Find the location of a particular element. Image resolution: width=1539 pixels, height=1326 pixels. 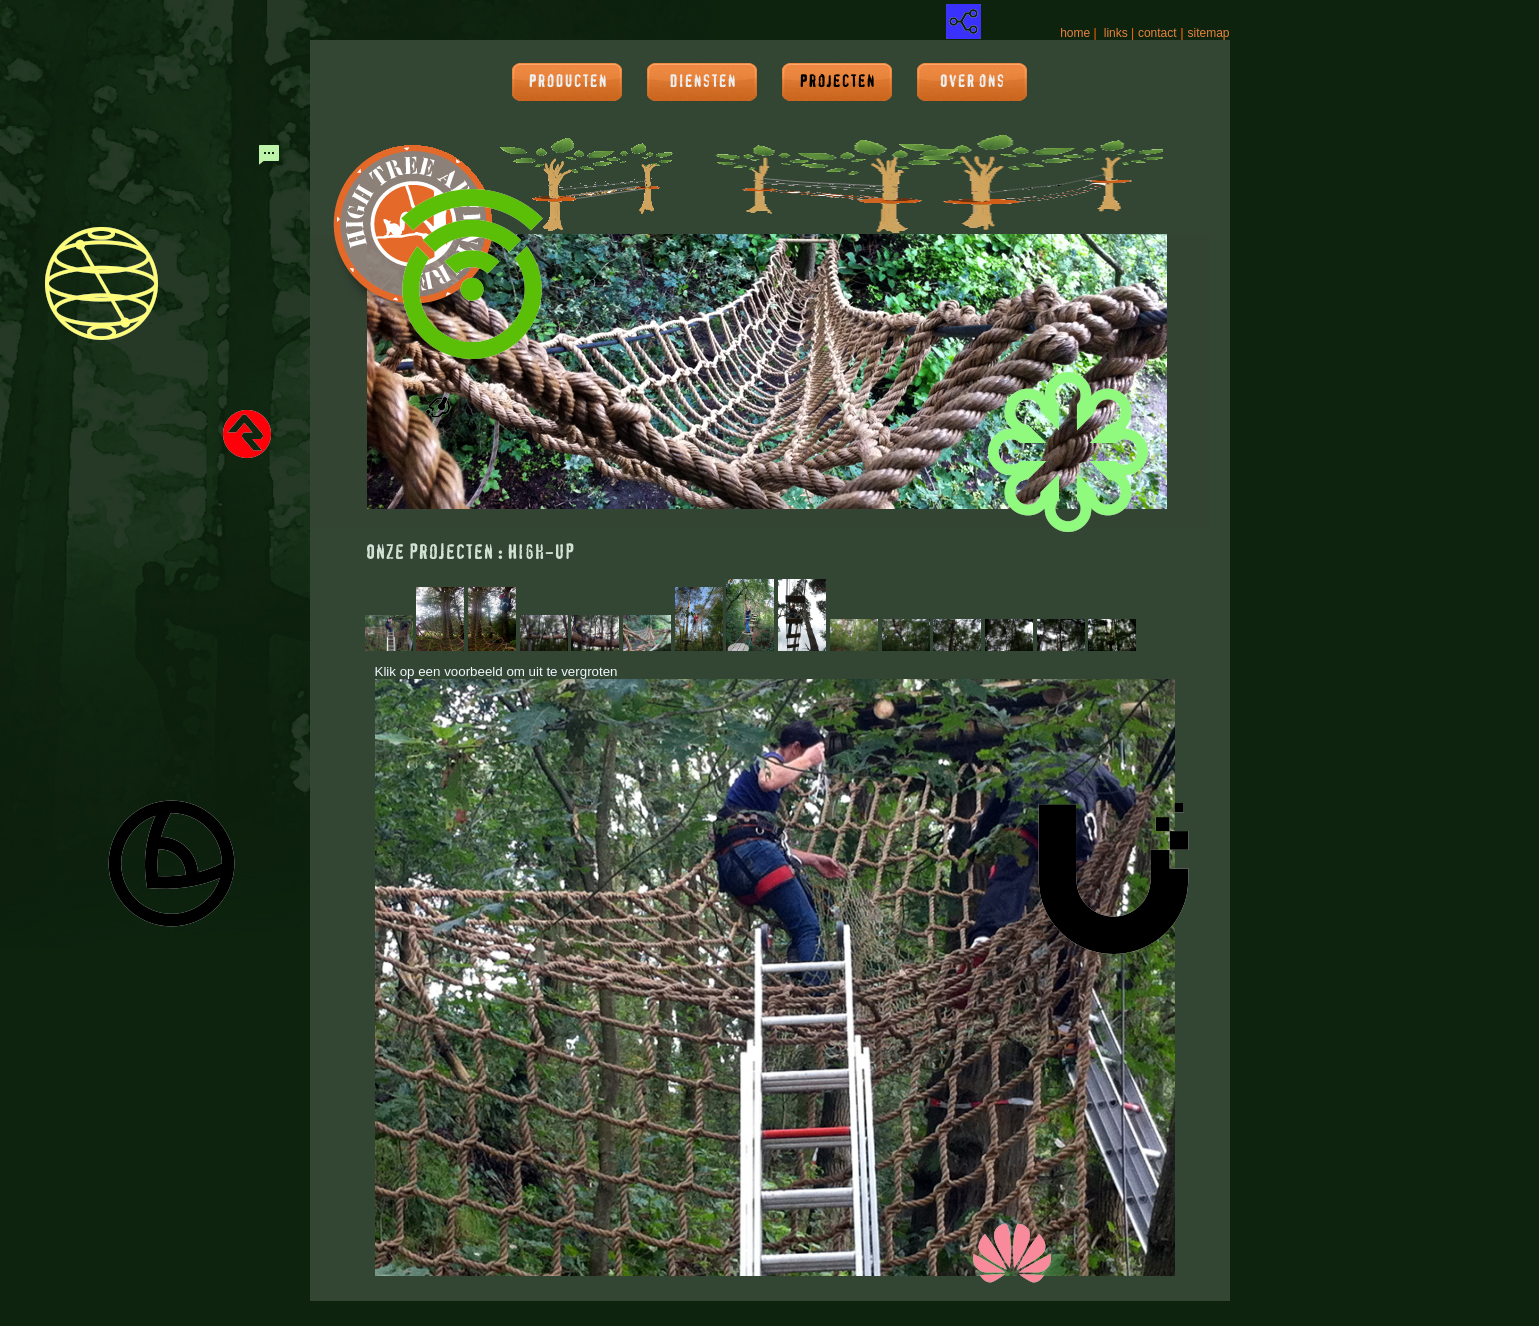

open messaging or chat is located at coordinates (269, 154).